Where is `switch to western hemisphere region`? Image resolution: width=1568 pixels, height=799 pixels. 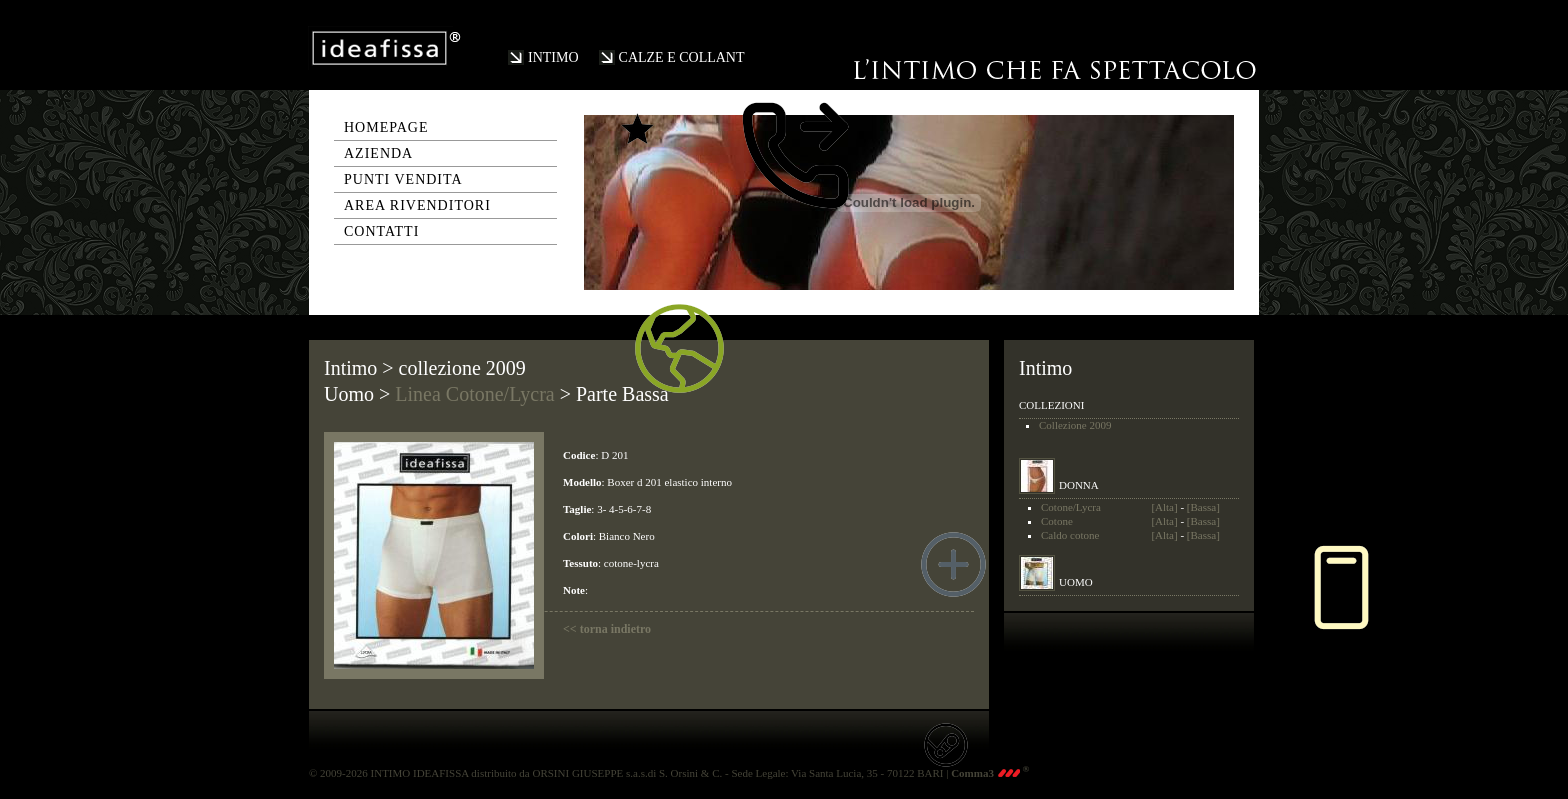 switch to western hemisphere region is located at coordinates (679, 348).